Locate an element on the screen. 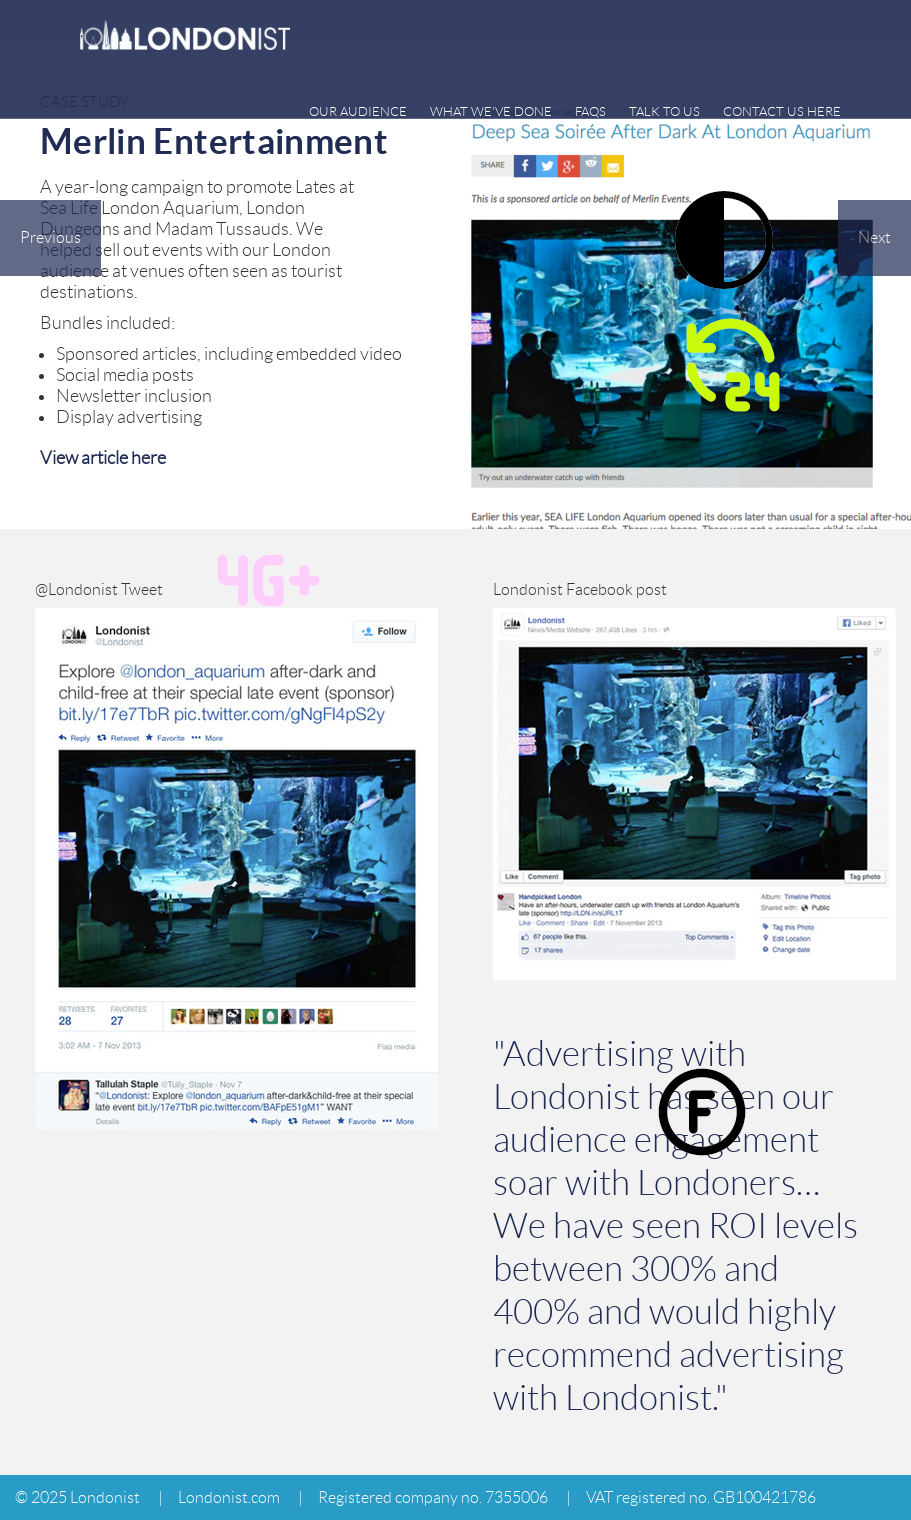 Image resolution: width=911 pixels, height=1520 pixels. adjust display contrast settings is located at coordinates (724, 240).